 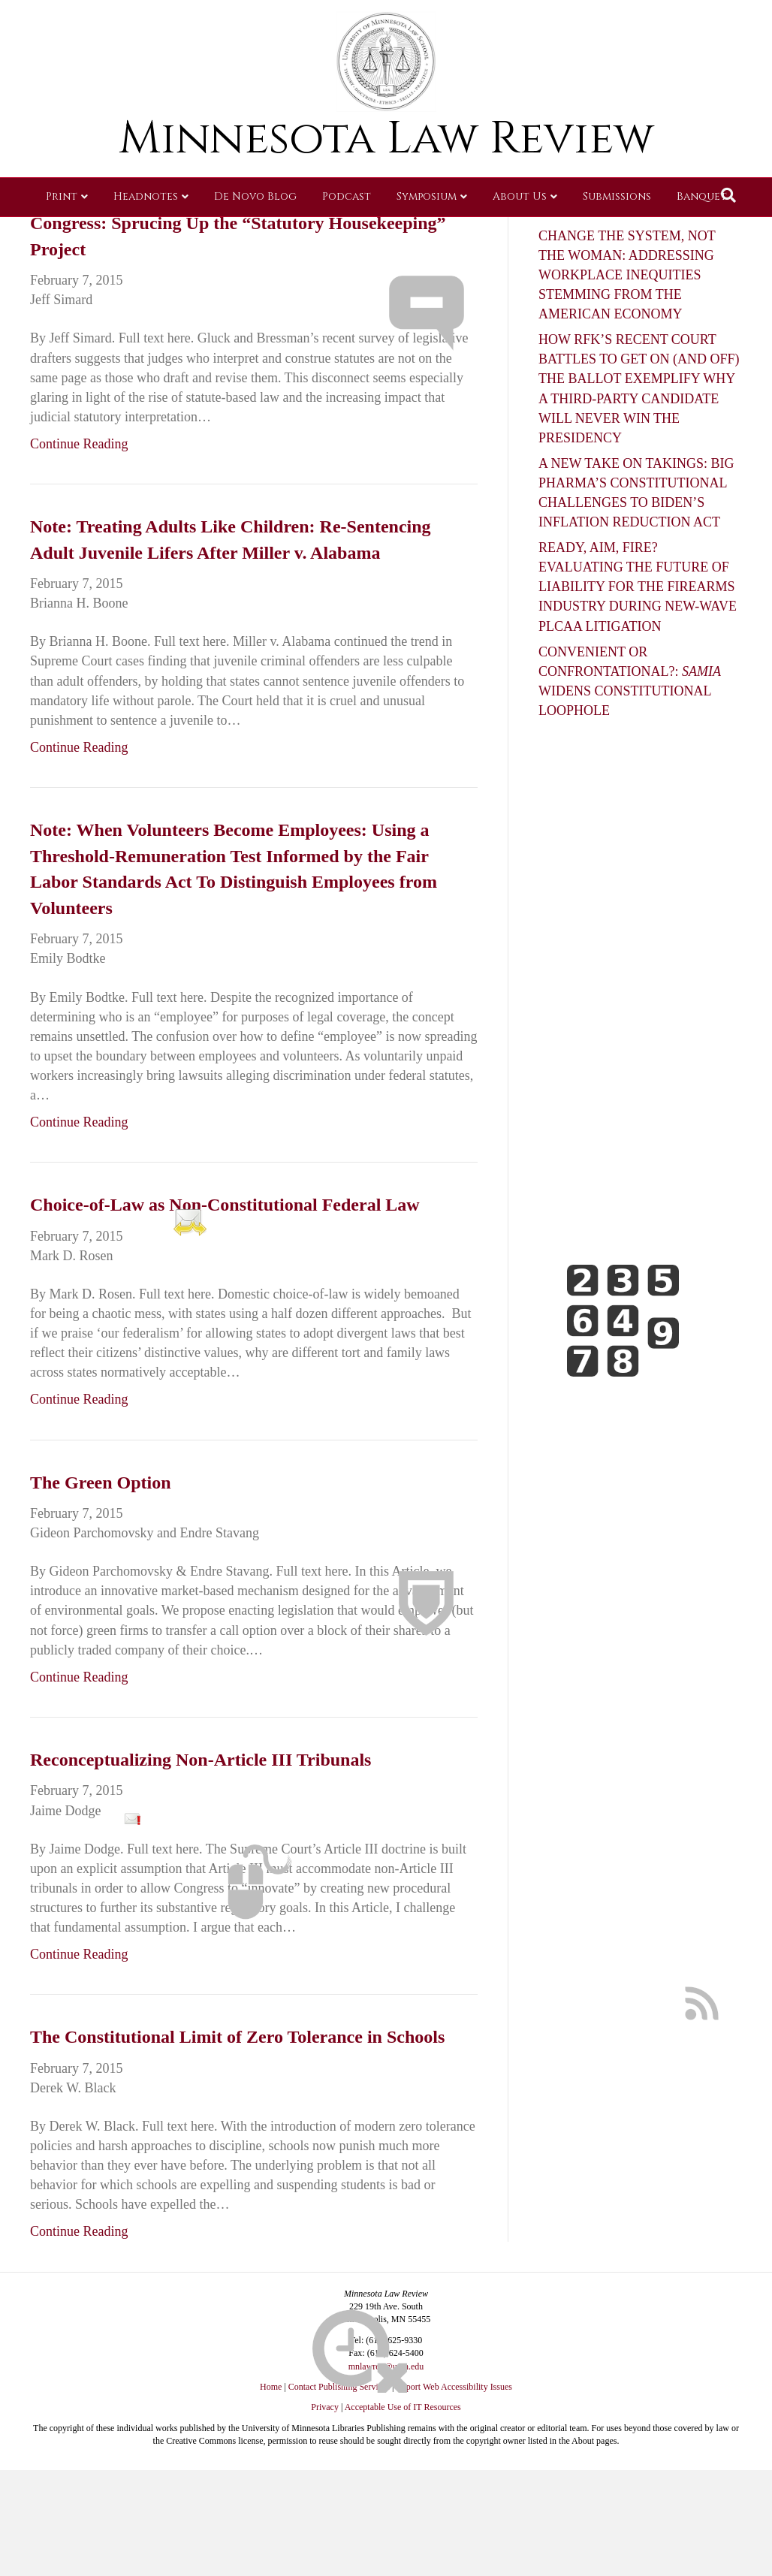 What do you see at coordinates (701, 2003) in the screenshot?
I see `subscribe to RSS feed` at bounding box center [701, 2003].